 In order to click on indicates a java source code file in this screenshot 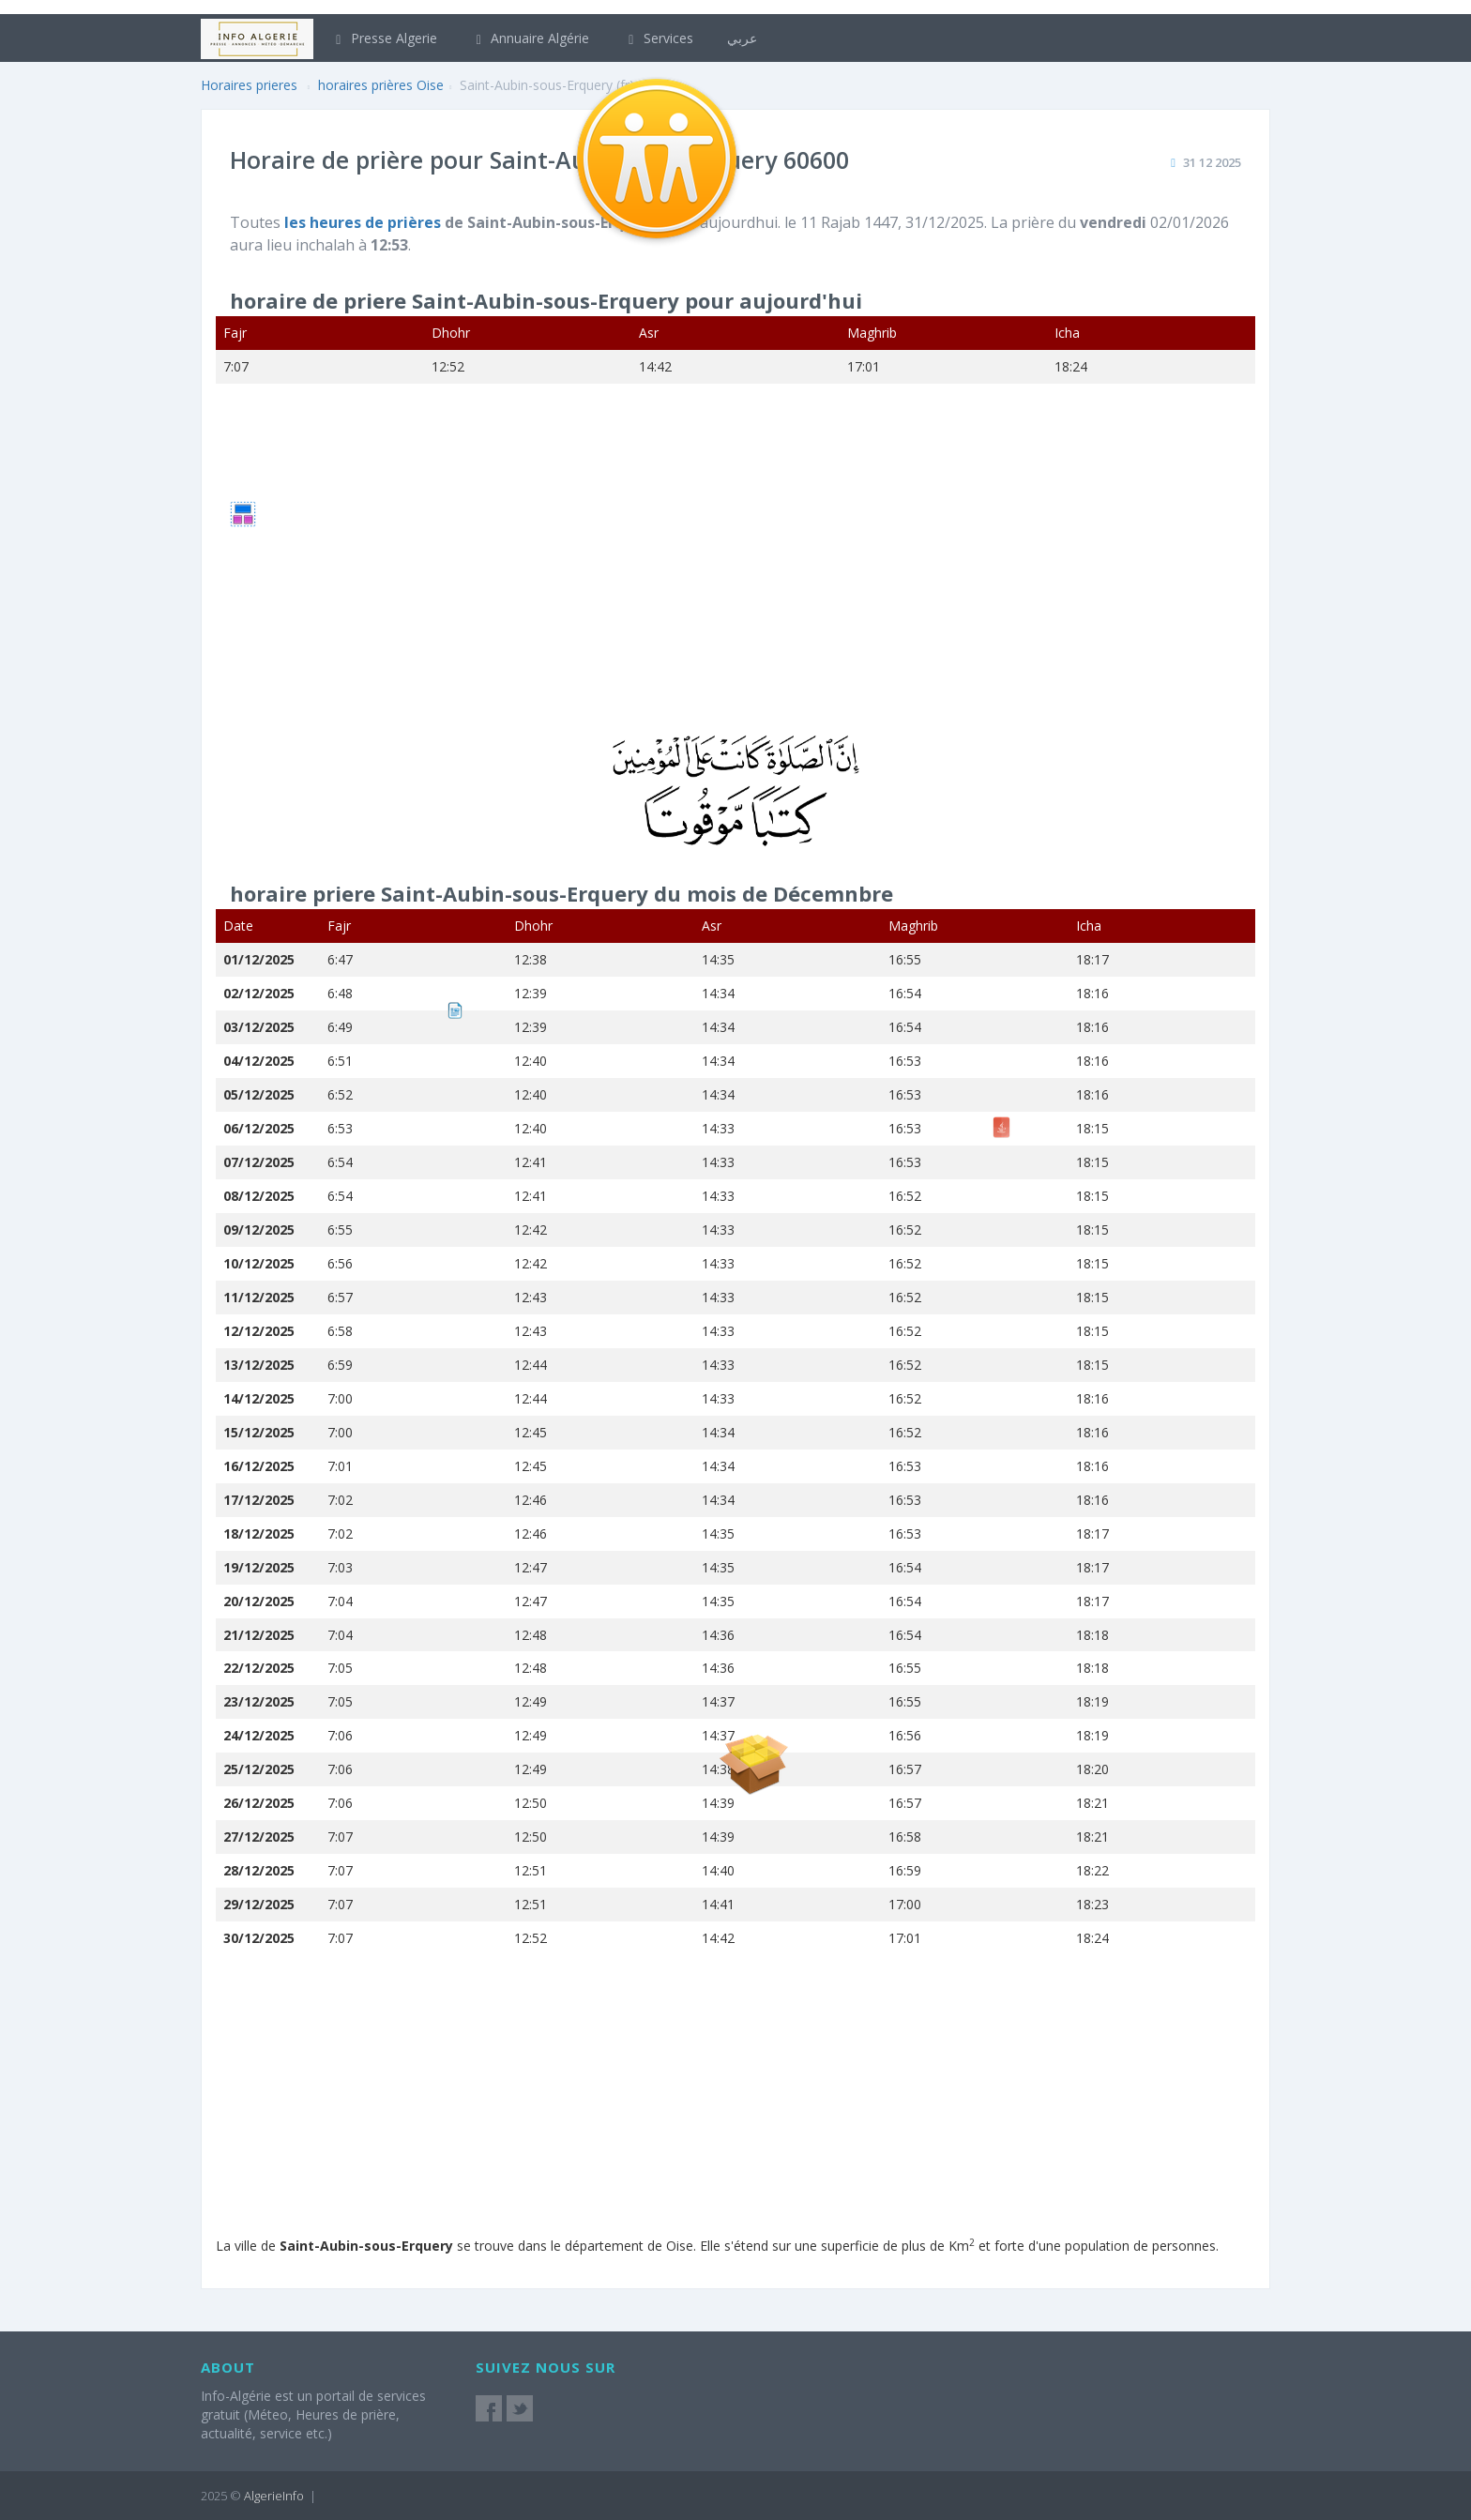, I will do `click(1001, 1127)`.